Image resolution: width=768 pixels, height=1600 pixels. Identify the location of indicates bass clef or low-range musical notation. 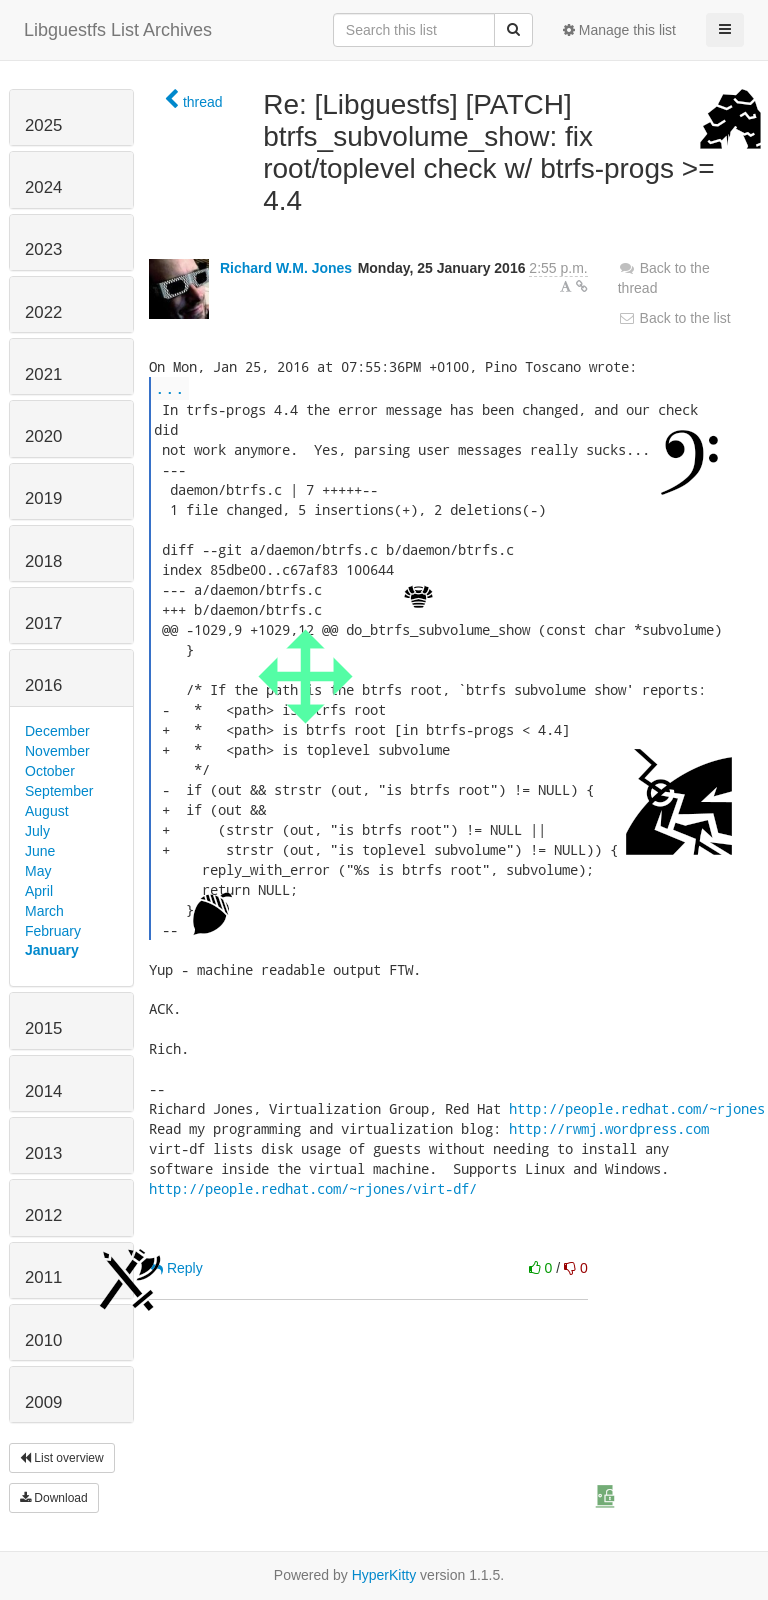
(689, 462).